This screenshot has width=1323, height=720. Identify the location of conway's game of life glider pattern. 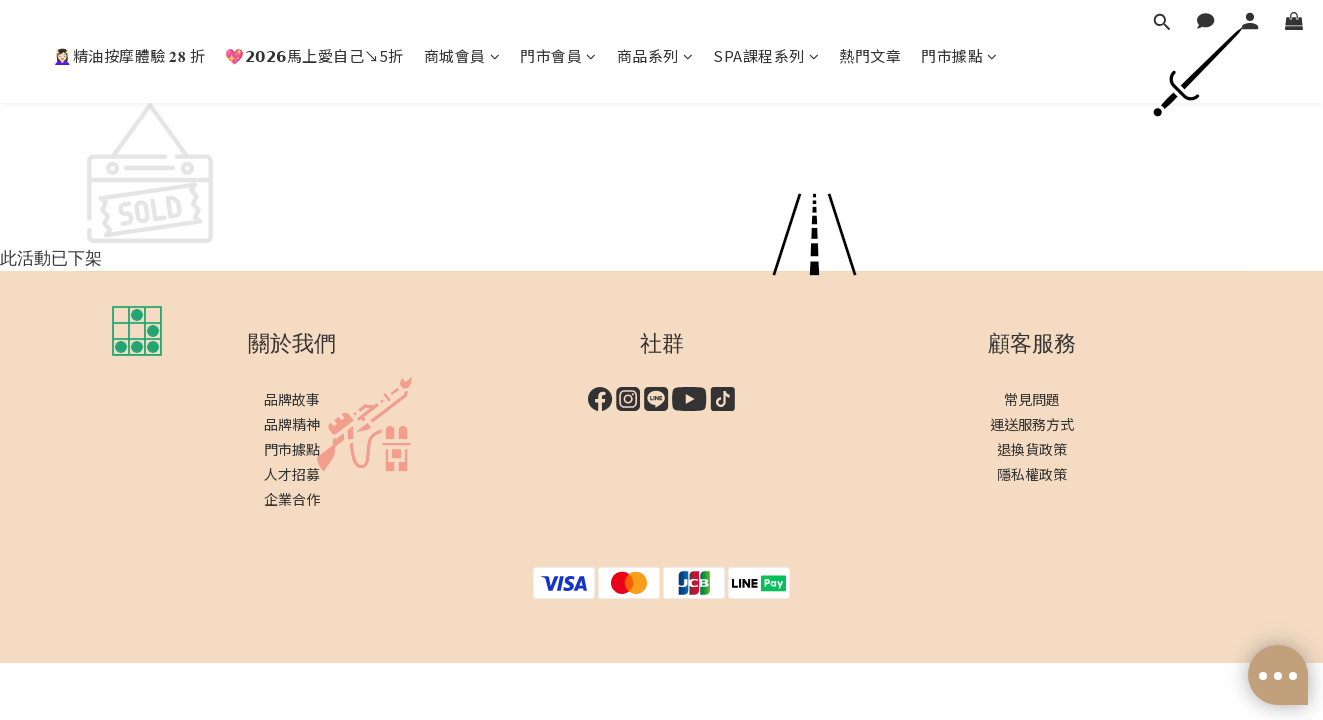
(137, 331).